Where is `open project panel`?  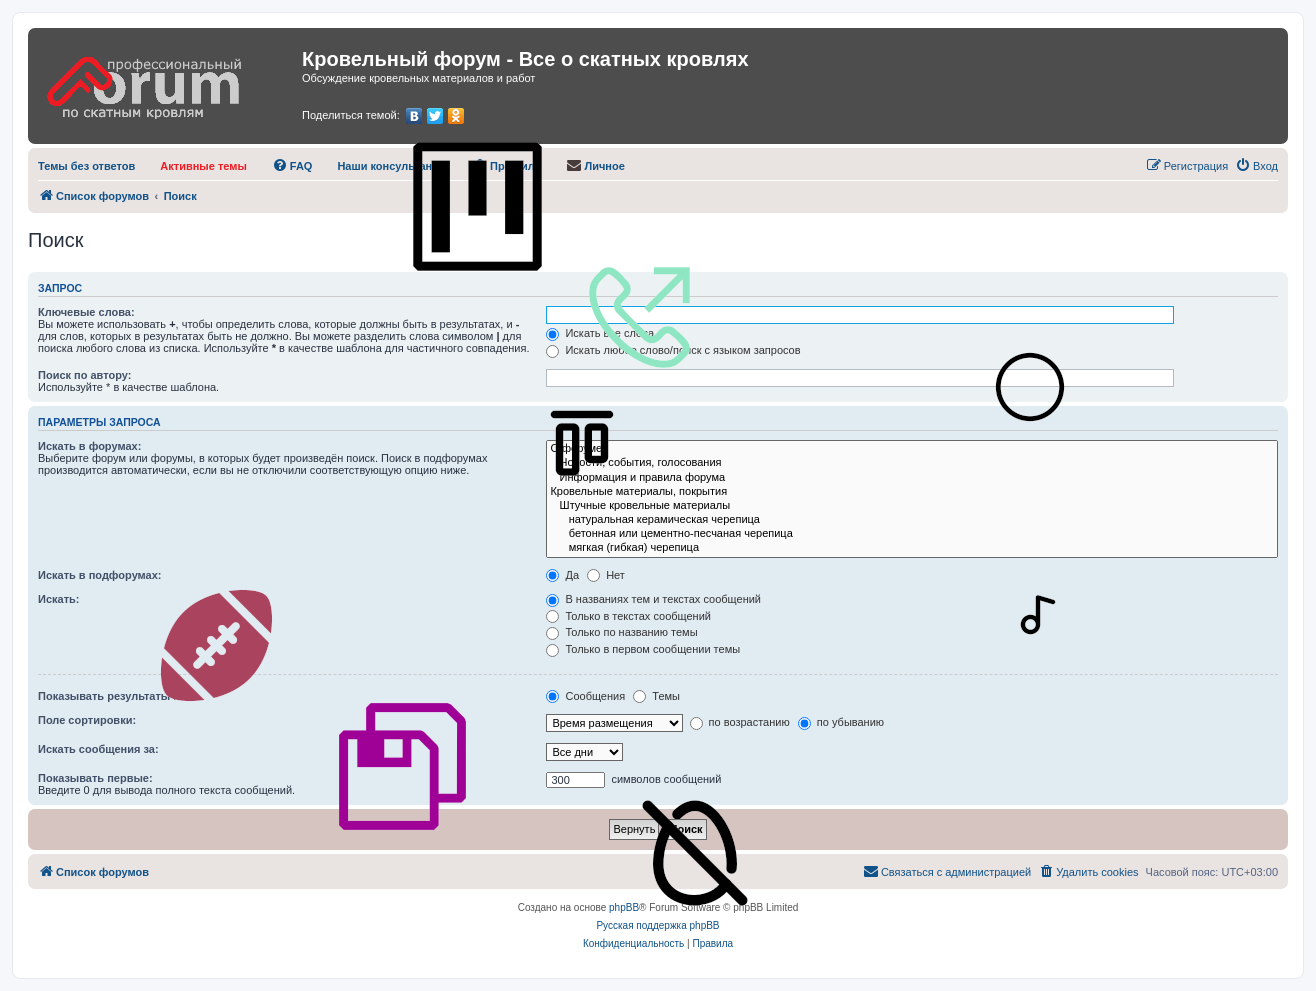
open project panel is located at coordinates (477, 206).